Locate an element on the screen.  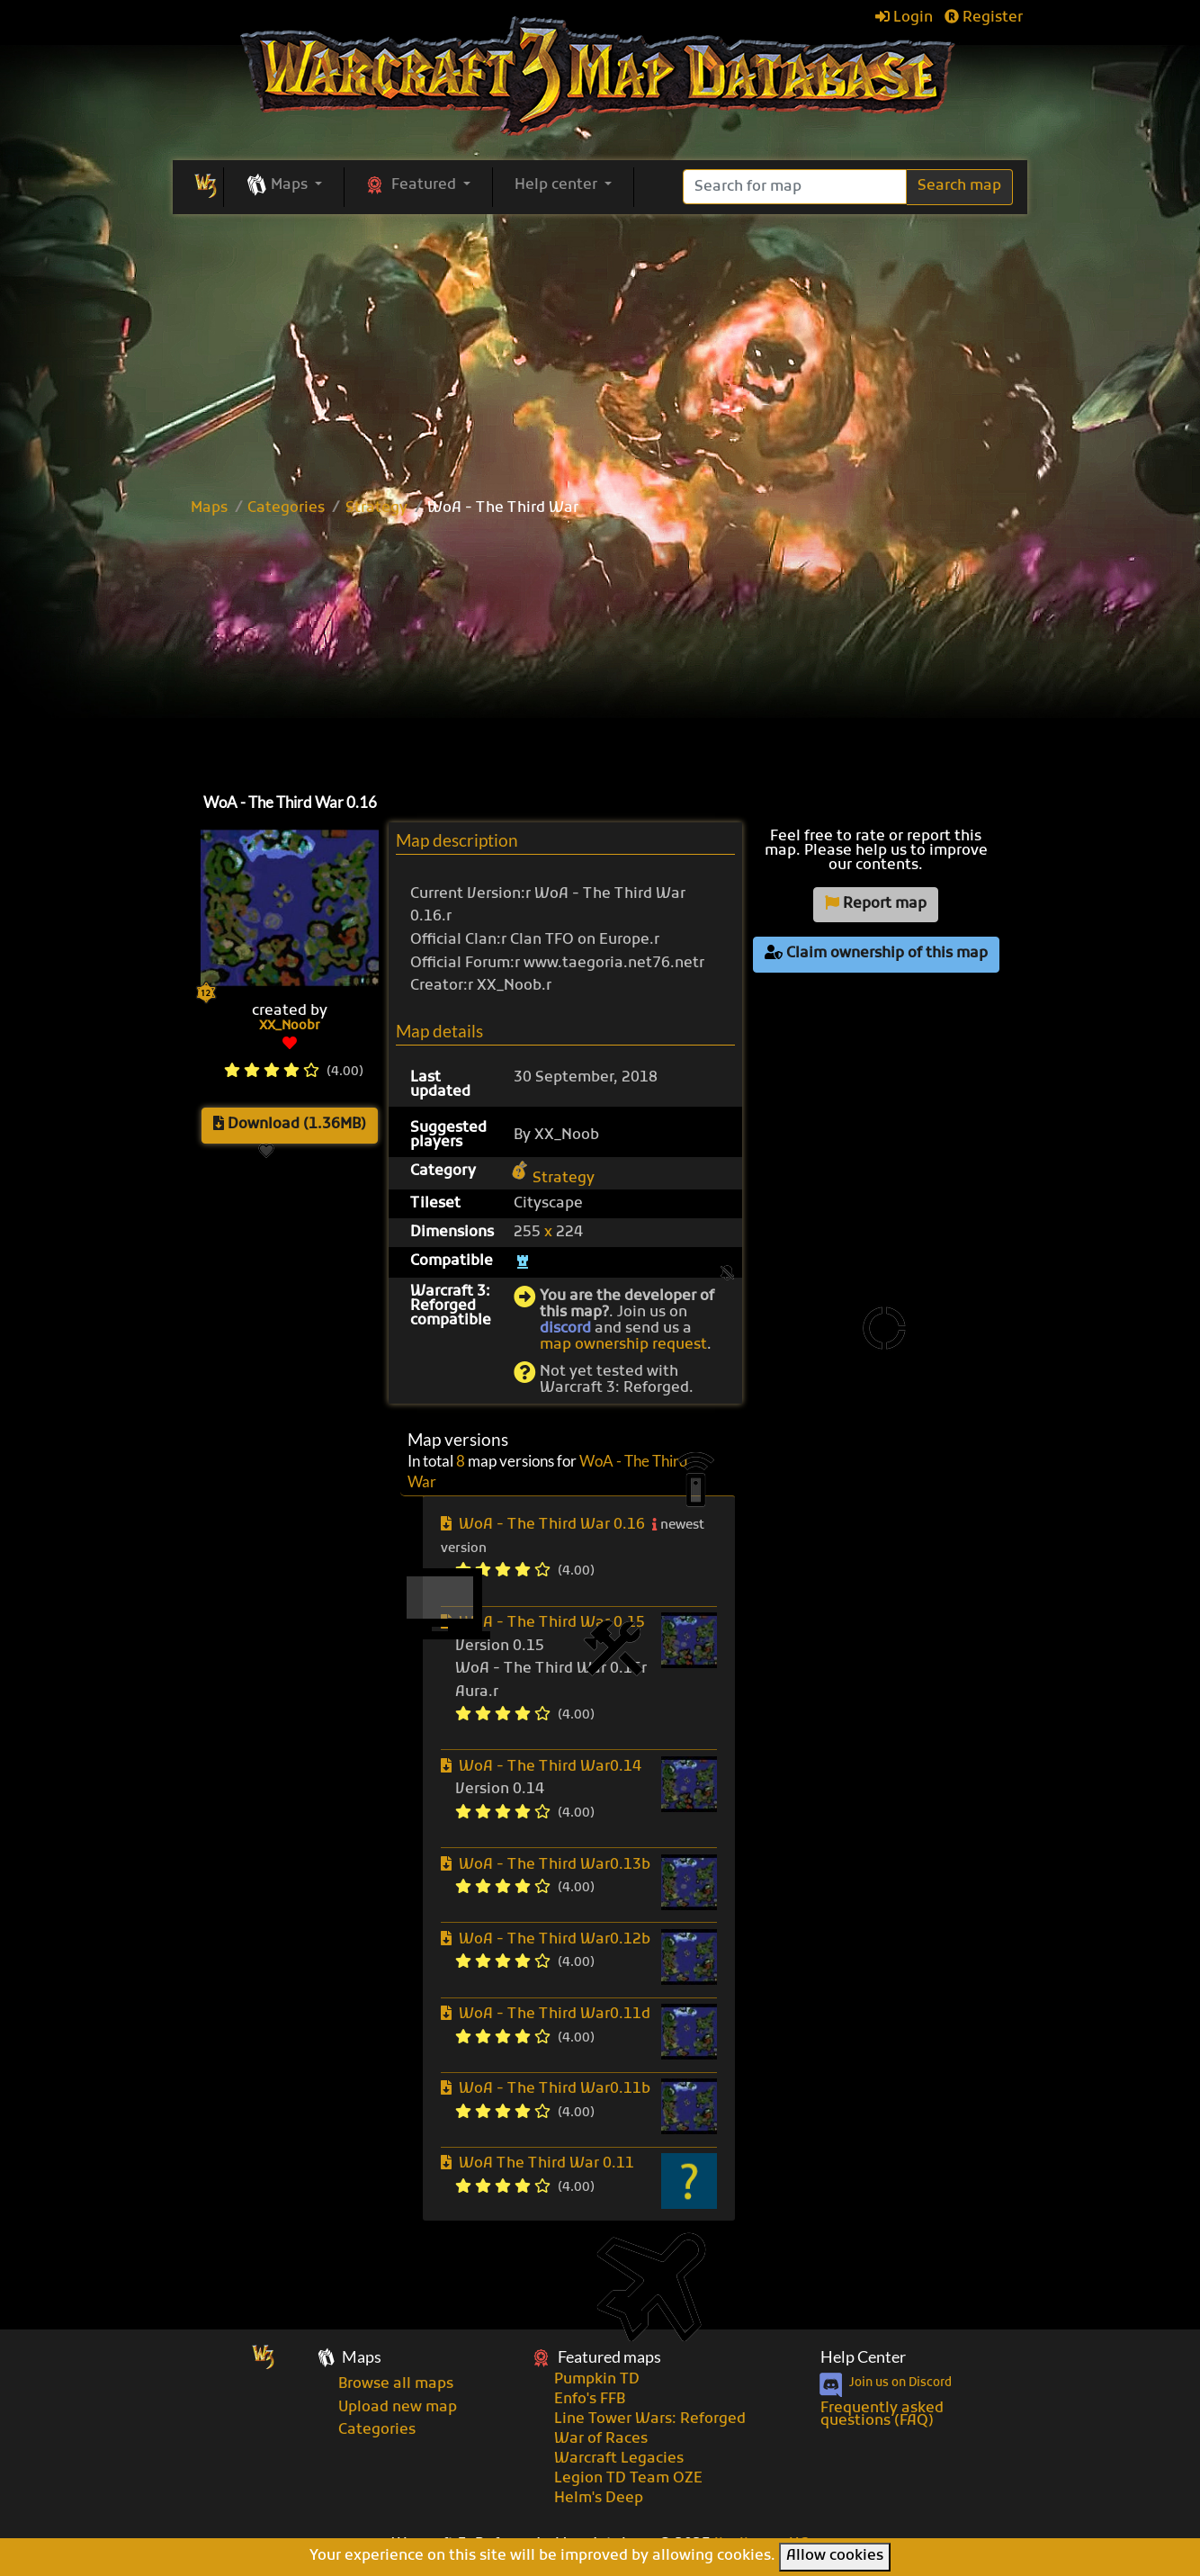
mute notifications is located at coordinates (727, 1272).